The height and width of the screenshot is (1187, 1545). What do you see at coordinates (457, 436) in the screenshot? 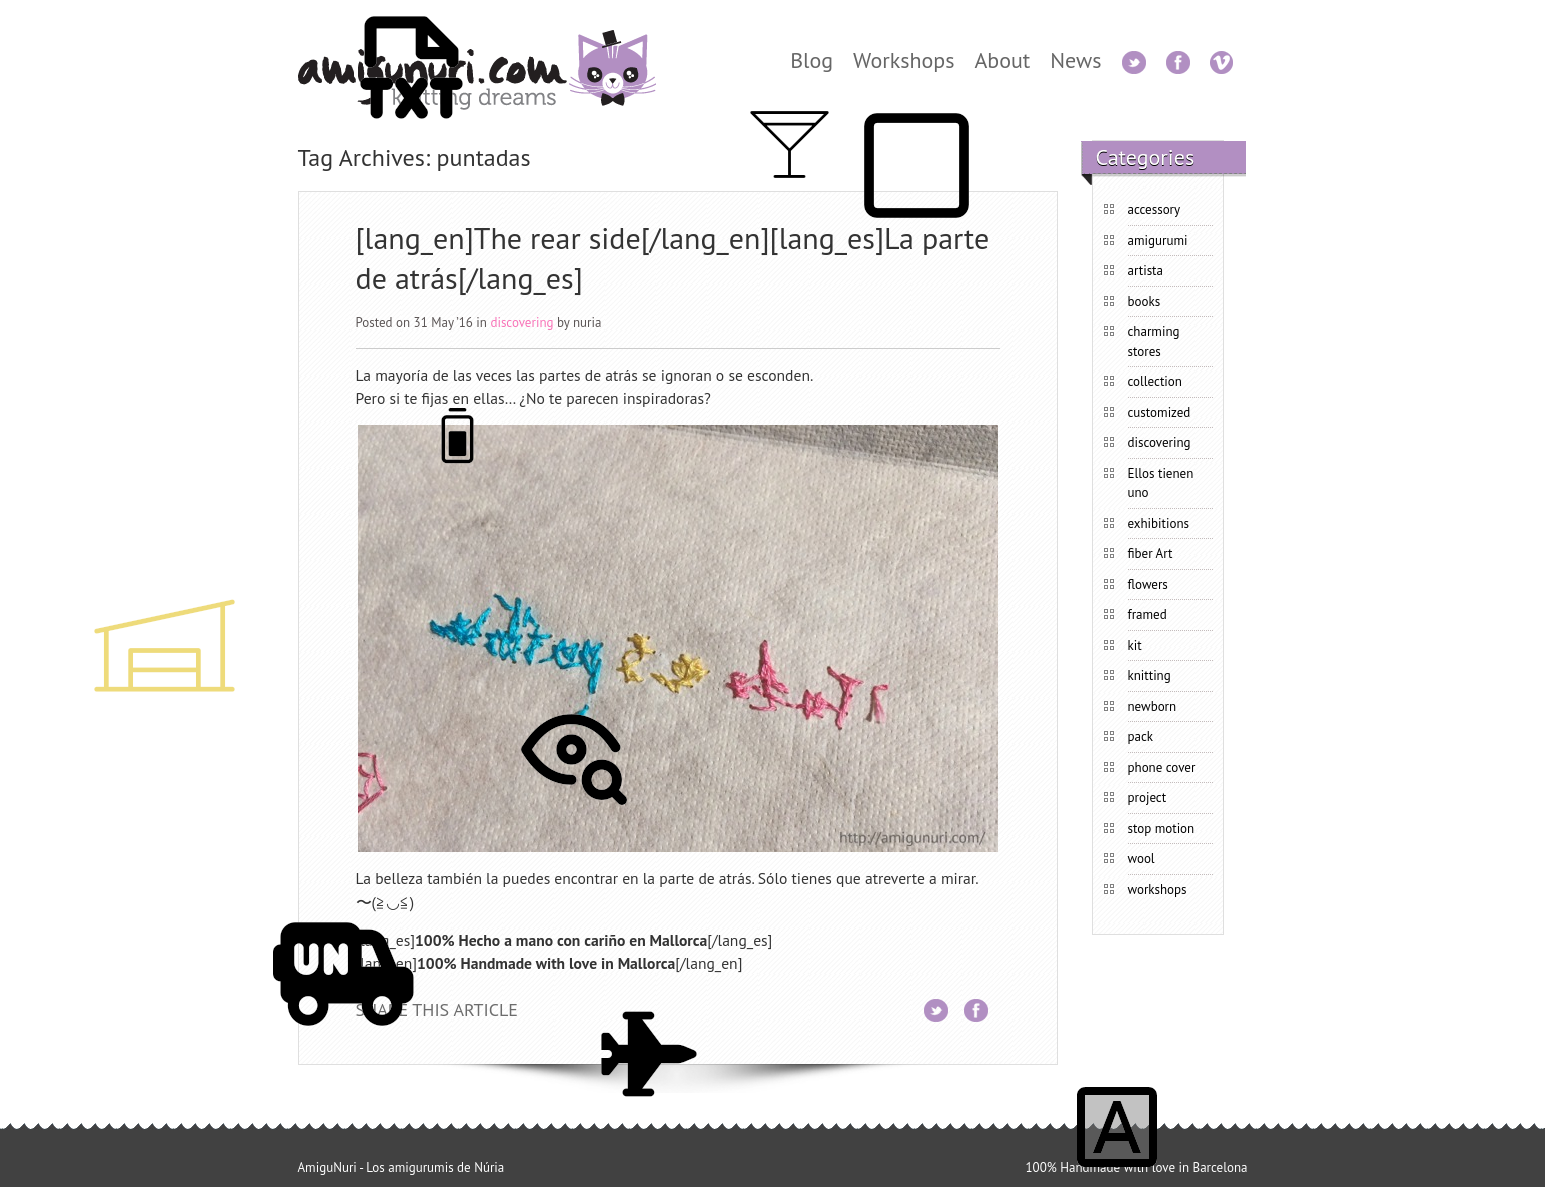
I see `indicates high battery level` at bounding box center [457, 436].